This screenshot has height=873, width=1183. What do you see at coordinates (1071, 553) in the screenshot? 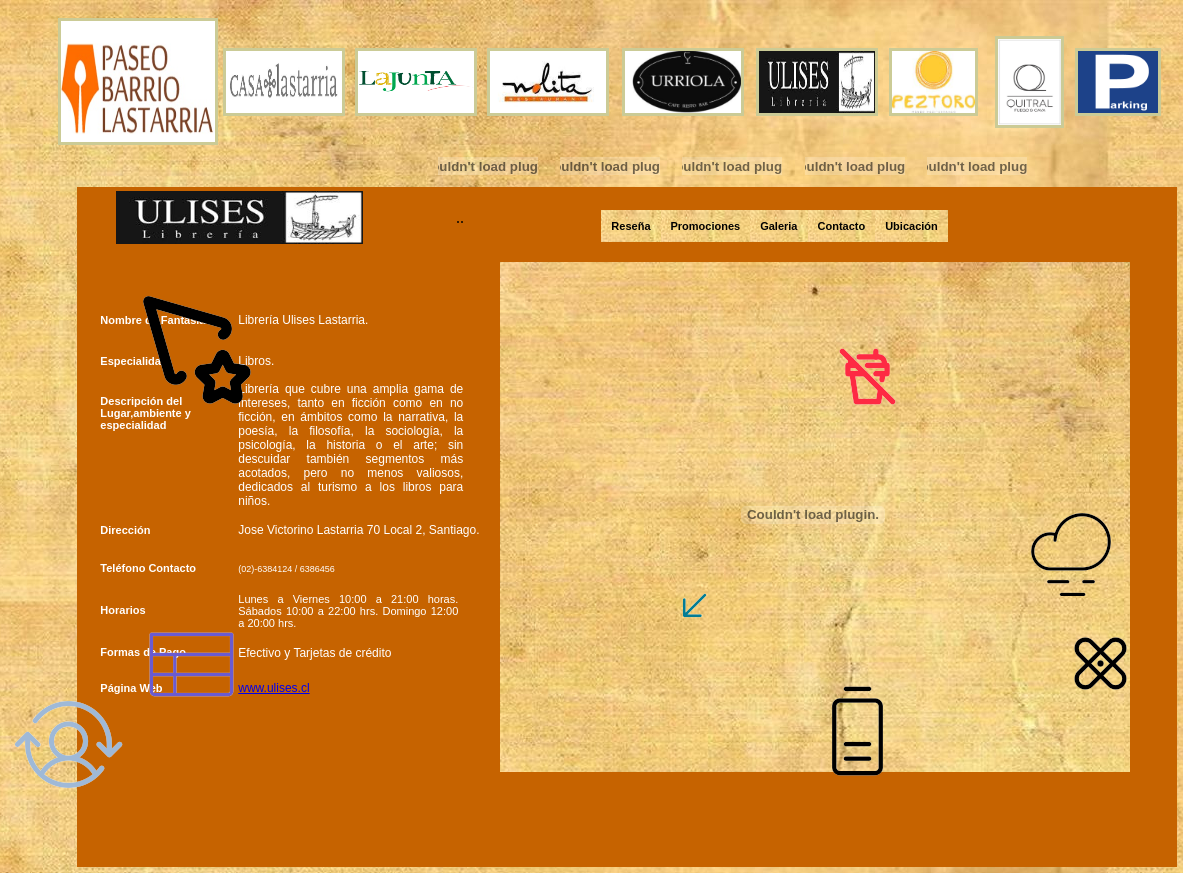
I see `indicates foggy weather conditions` at bounding box center [1071, 553].